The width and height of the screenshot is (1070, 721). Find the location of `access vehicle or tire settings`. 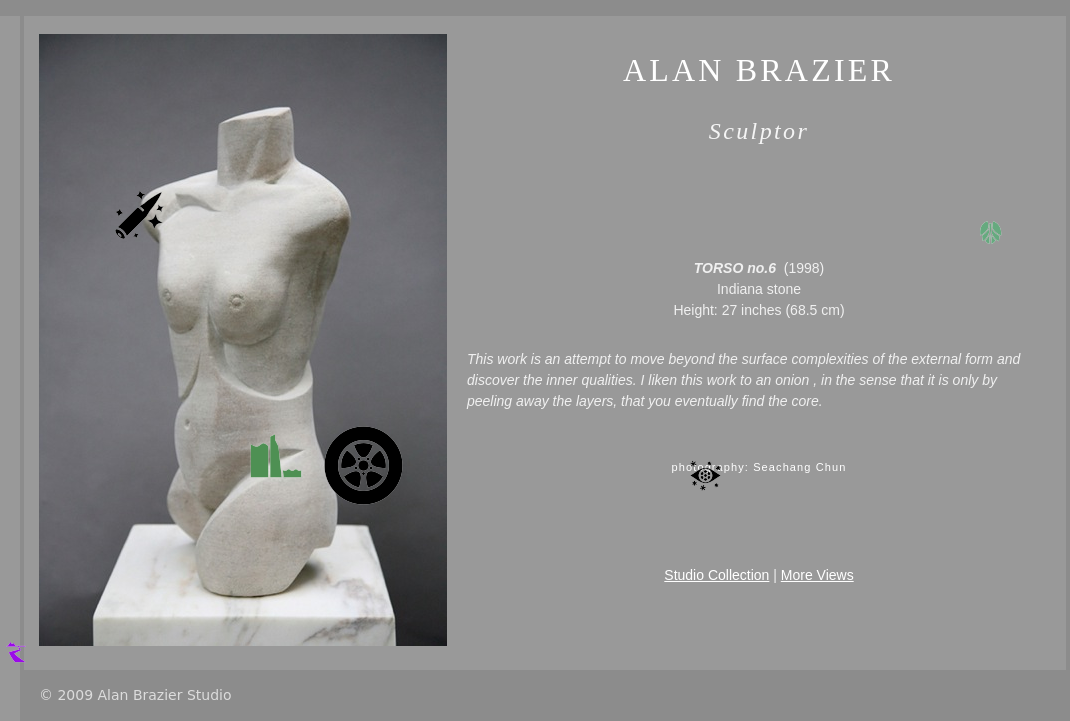

access vehicle or tire settings is located at coordinates (363, 465).